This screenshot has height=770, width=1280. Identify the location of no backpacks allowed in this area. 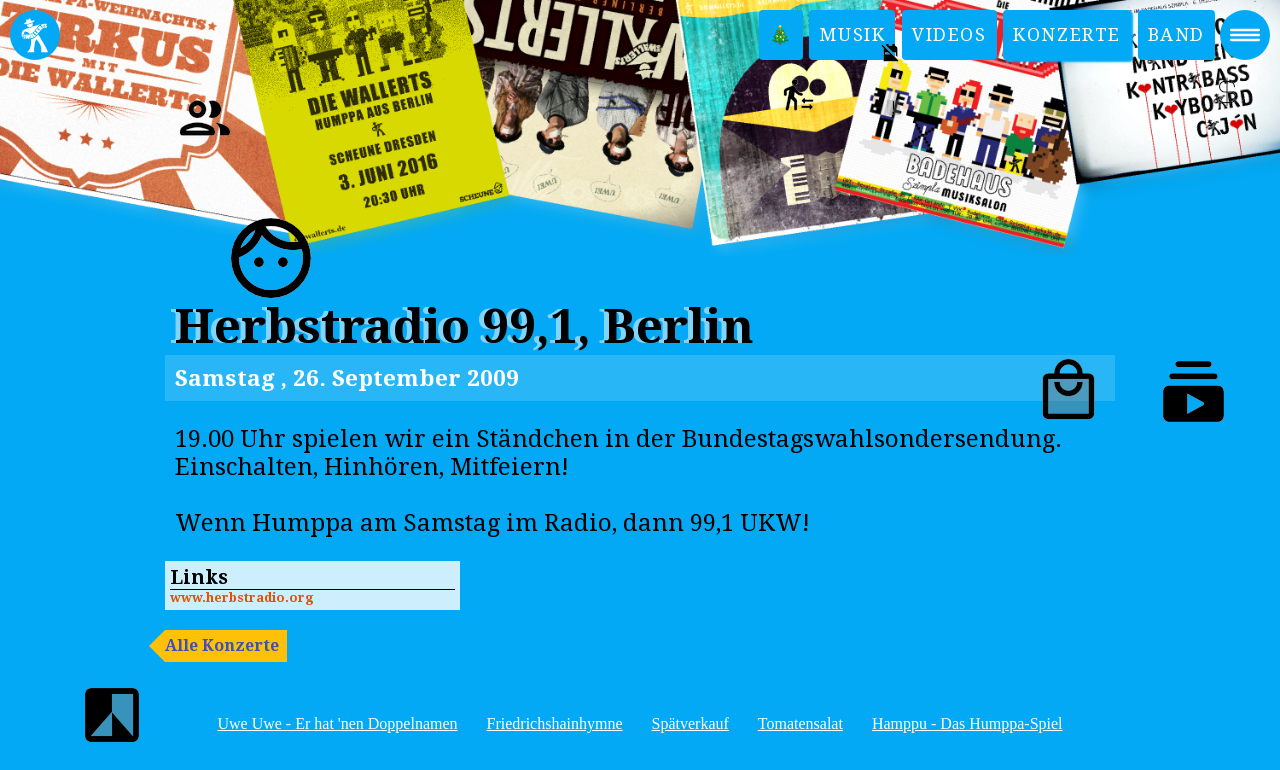
(890, 52).